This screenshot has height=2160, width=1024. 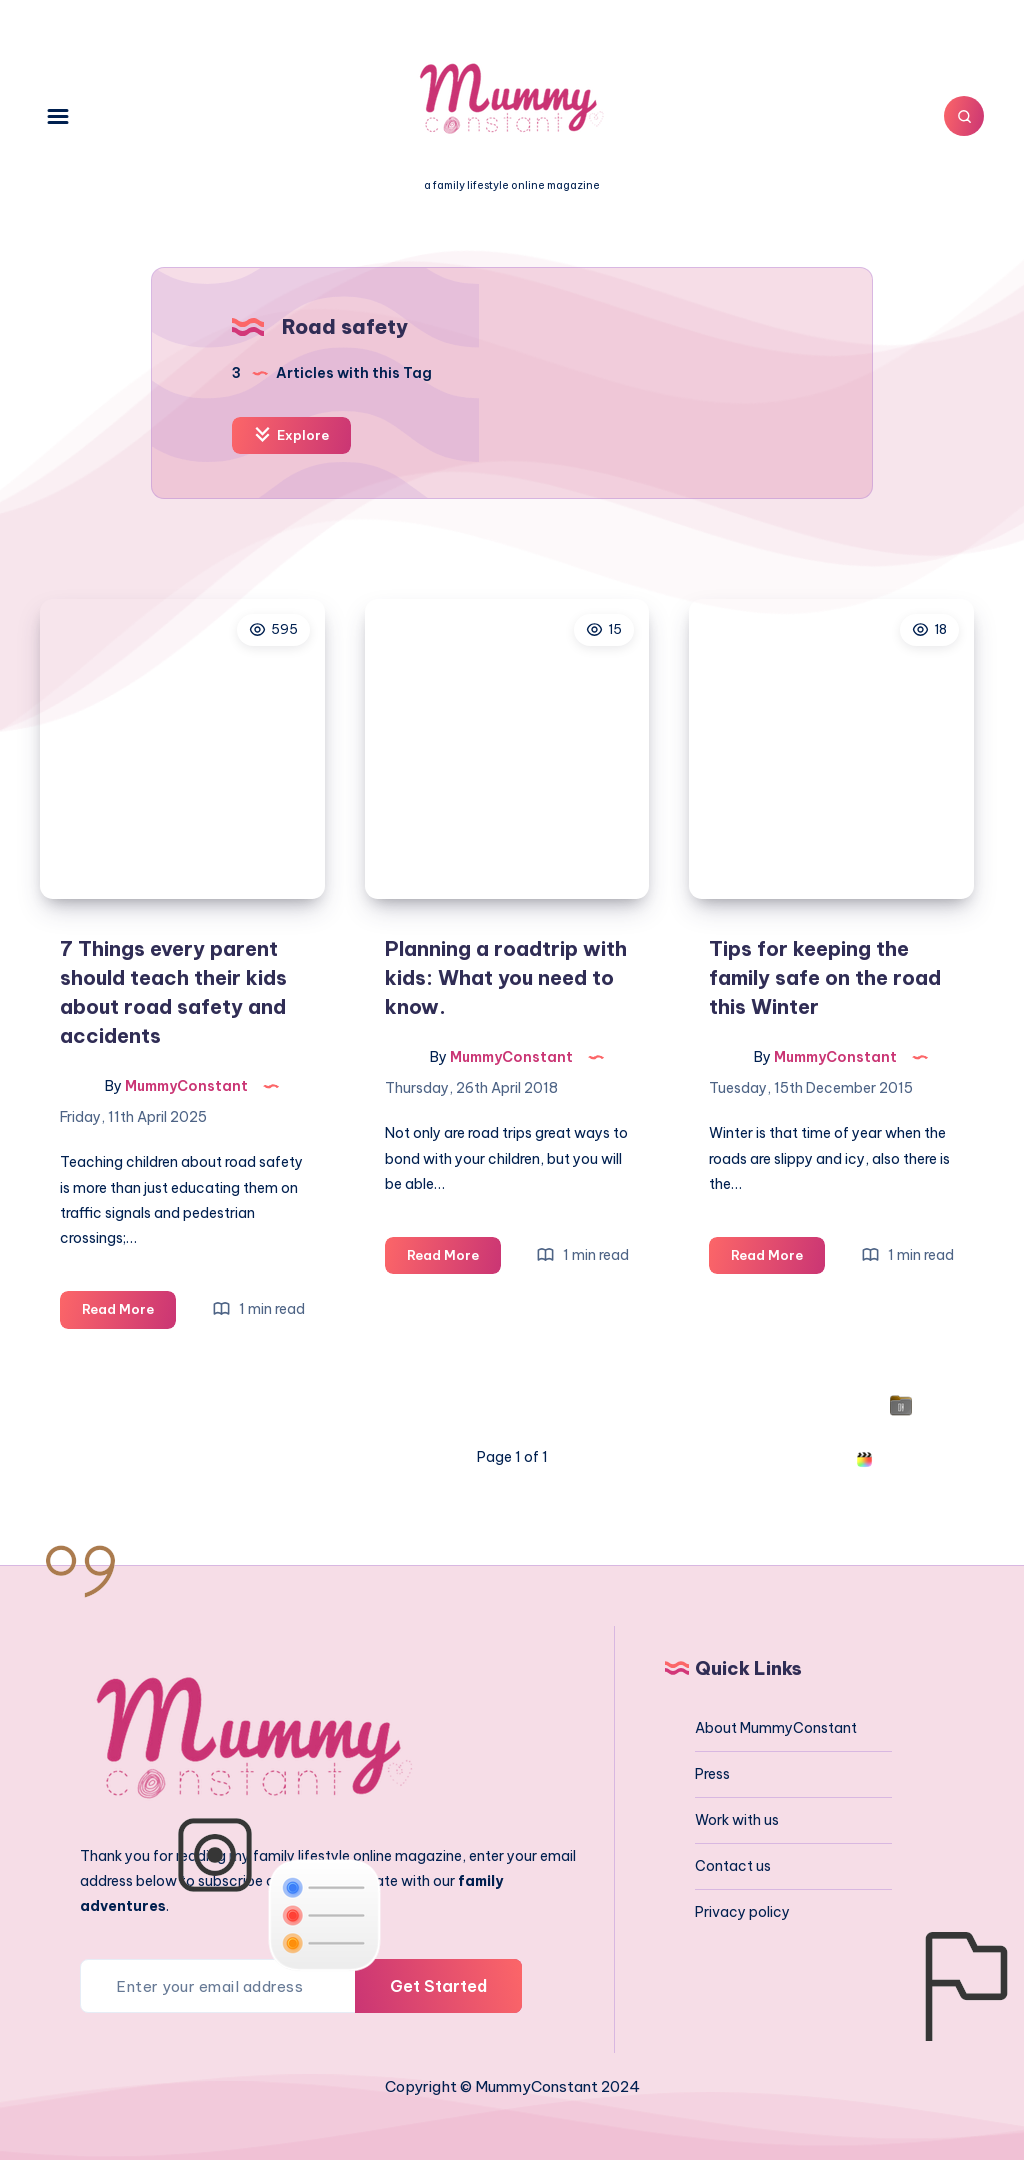 I want to click on open gnome to-do app, so click(x=324, y=1915).